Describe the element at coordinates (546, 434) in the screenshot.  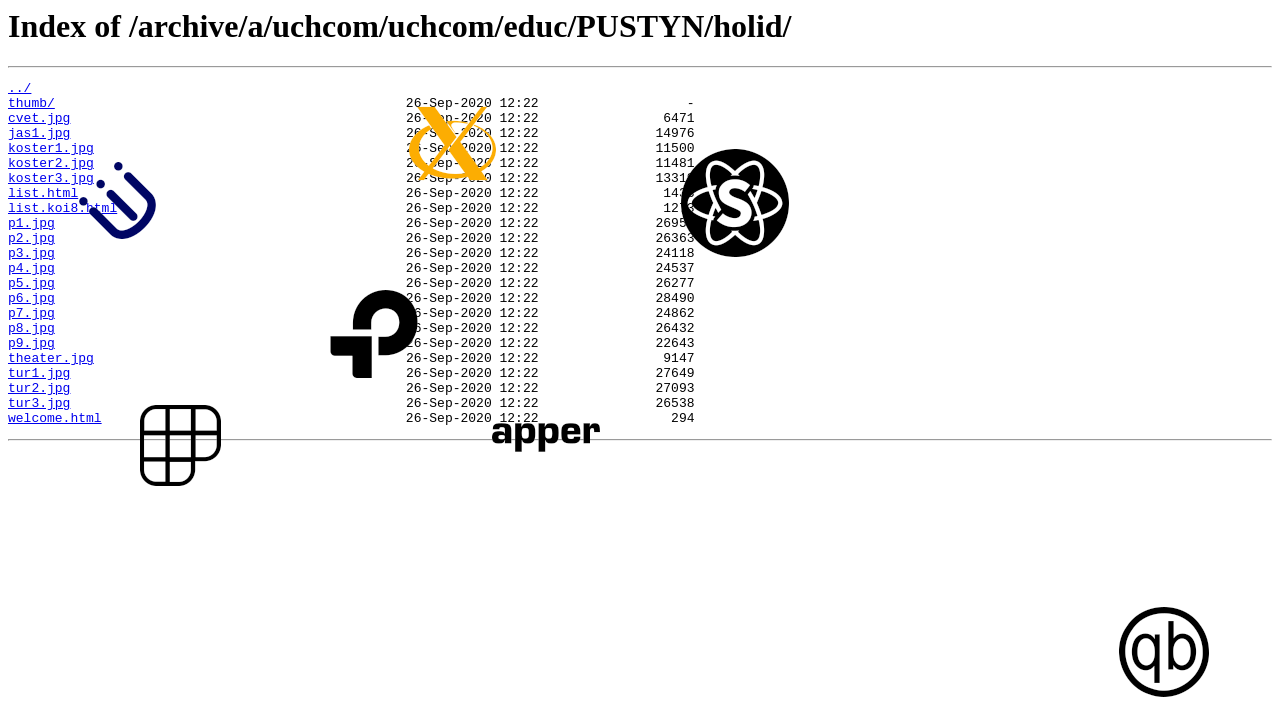
I see `apper brand logo` at that location.